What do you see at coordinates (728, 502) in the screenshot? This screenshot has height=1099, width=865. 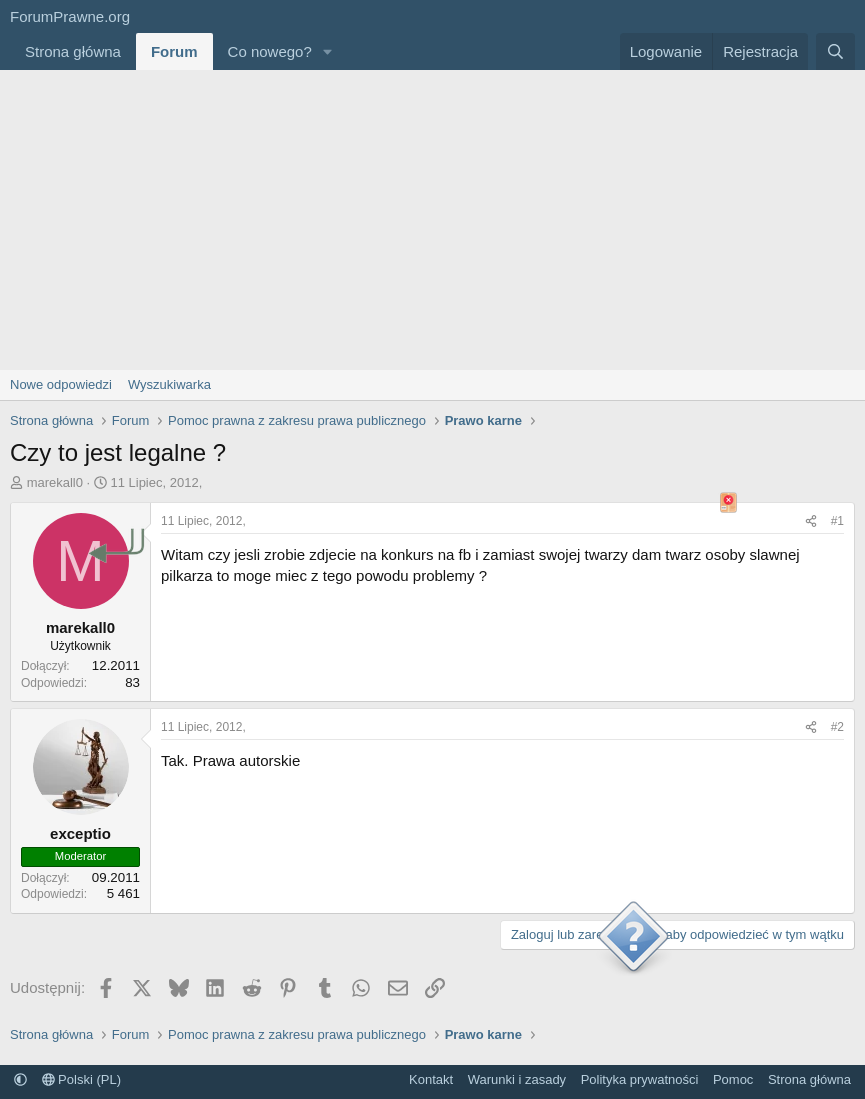 I see `indicates a package removal or uninstallation in progress` at bounding box center [728, 502].